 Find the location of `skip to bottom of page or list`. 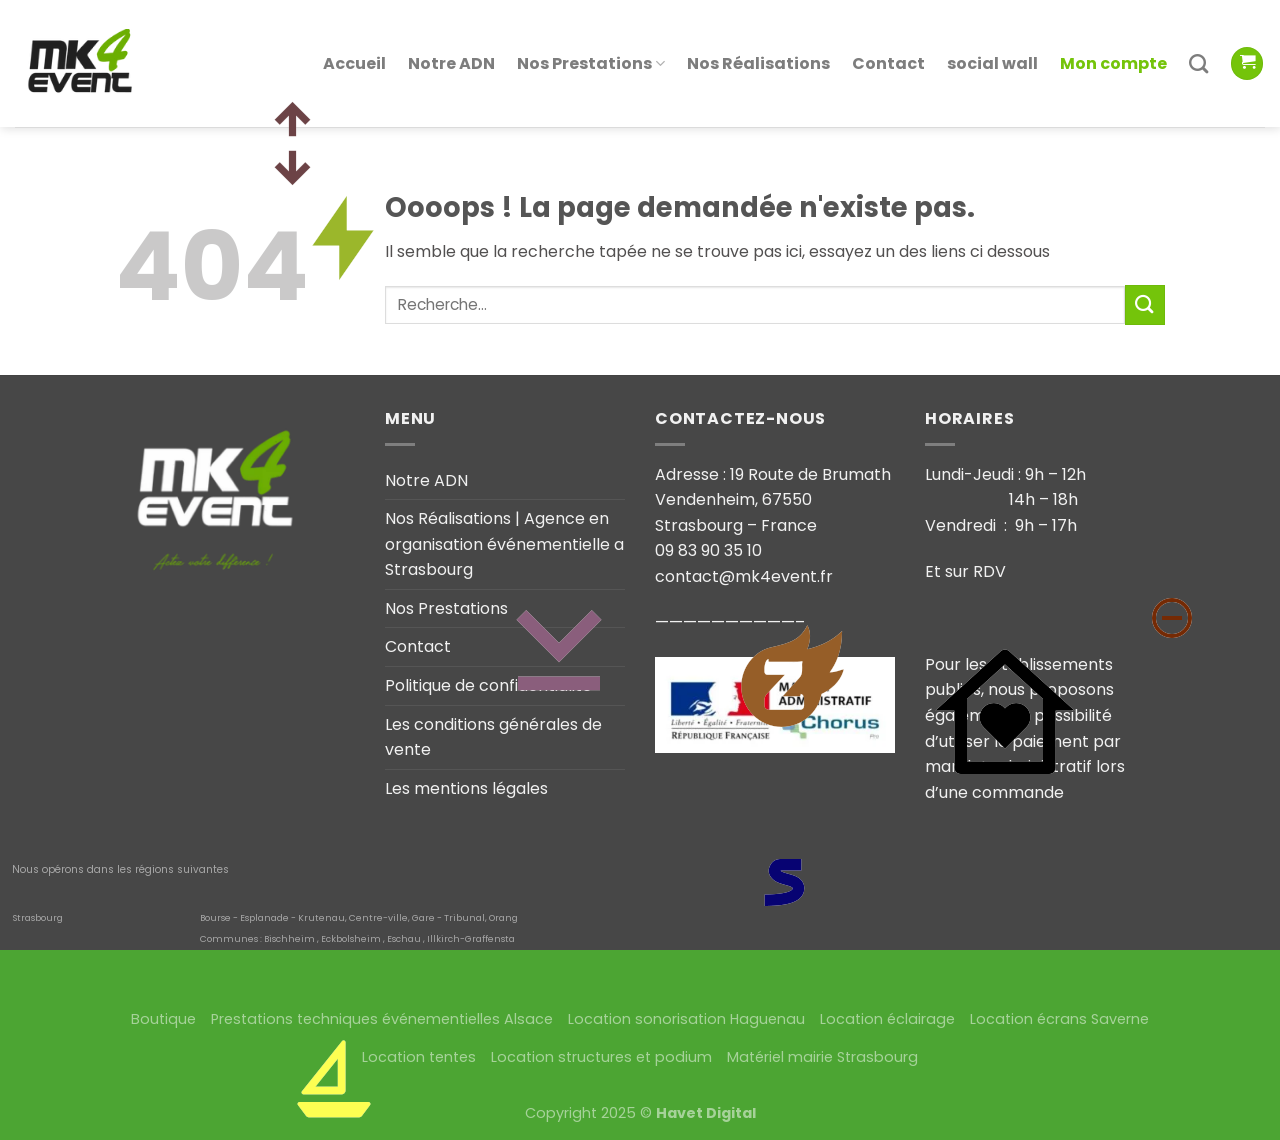

skip to bottom of page or list is located at coordinates (559, 656).